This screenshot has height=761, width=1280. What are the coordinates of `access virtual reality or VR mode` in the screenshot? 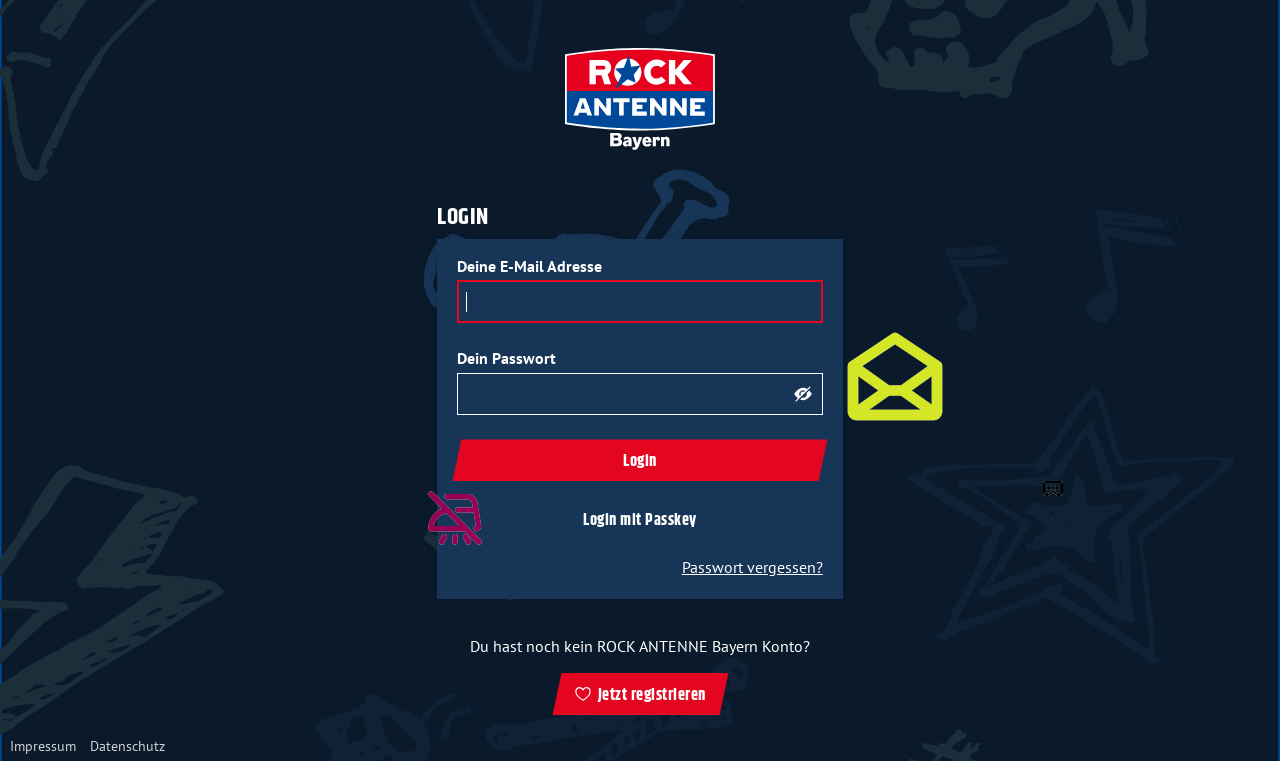 It's located at (1053, 488).